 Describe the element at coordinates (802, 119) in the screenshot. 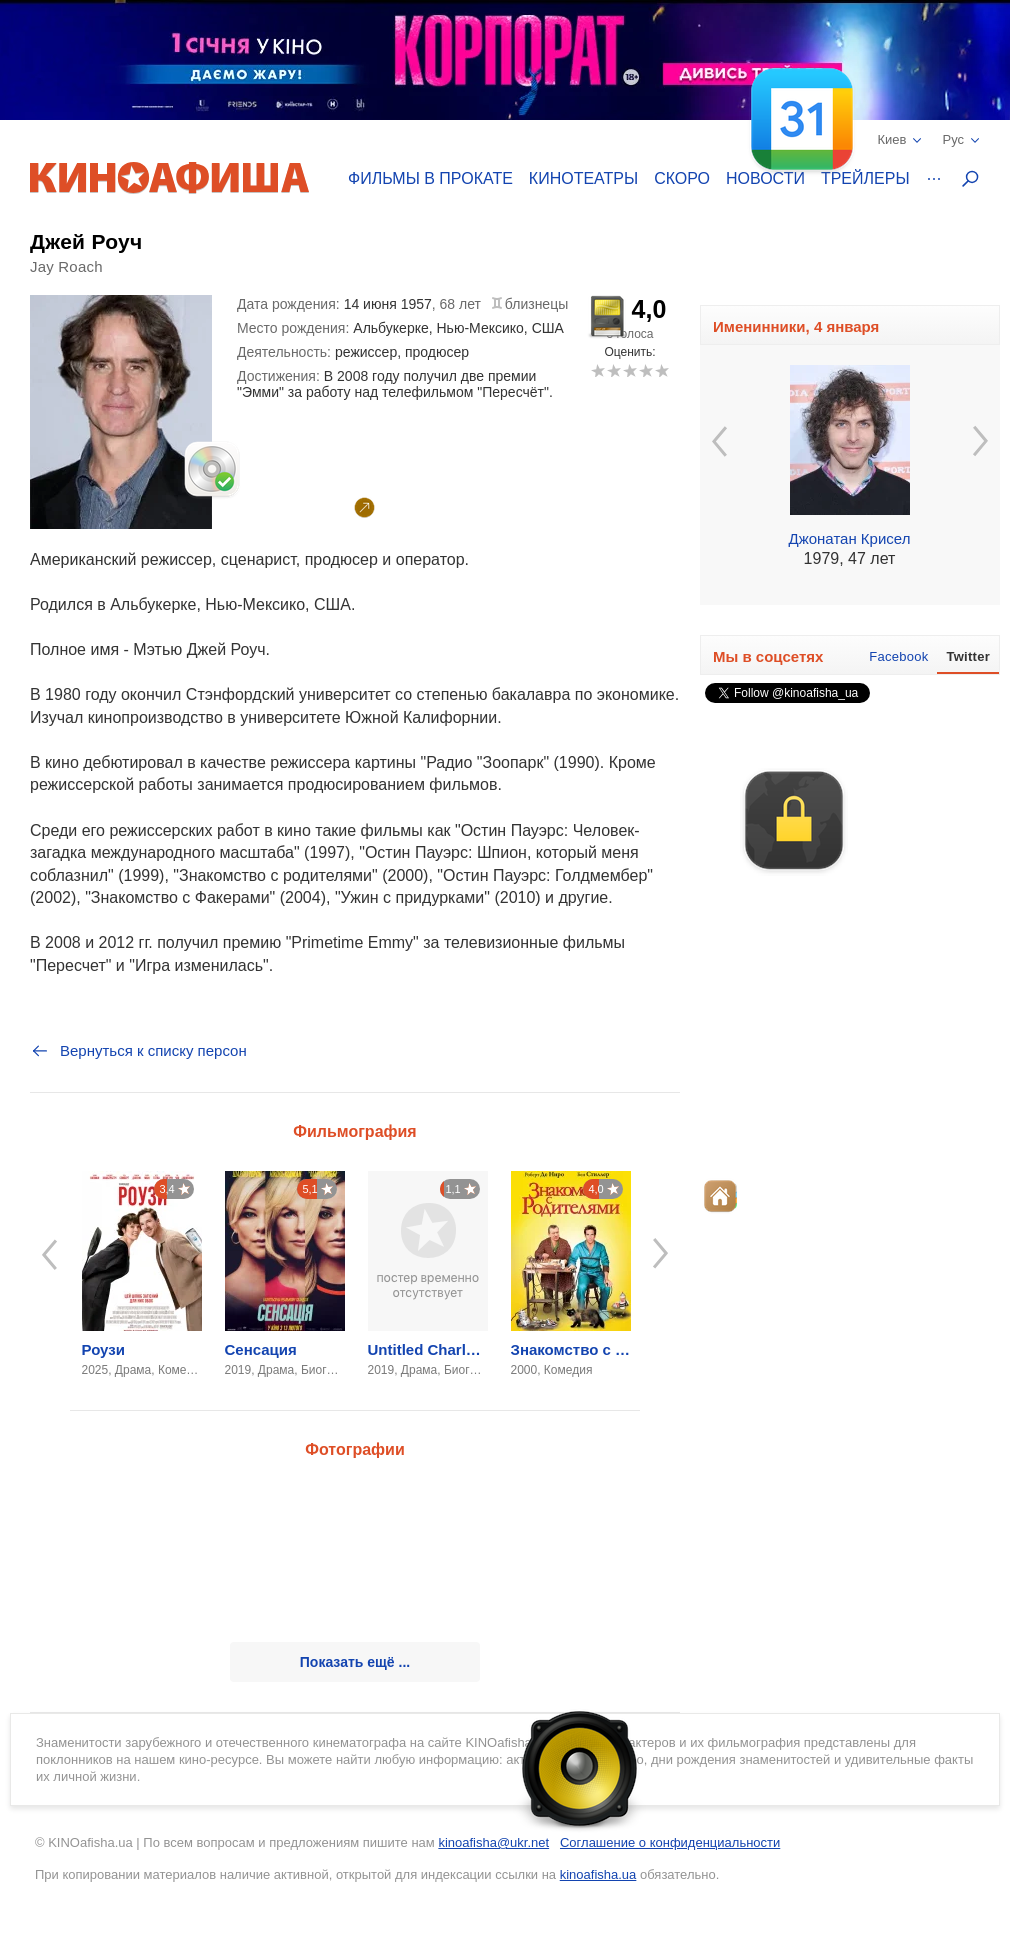

I see `open Google Calendar app` at that location.